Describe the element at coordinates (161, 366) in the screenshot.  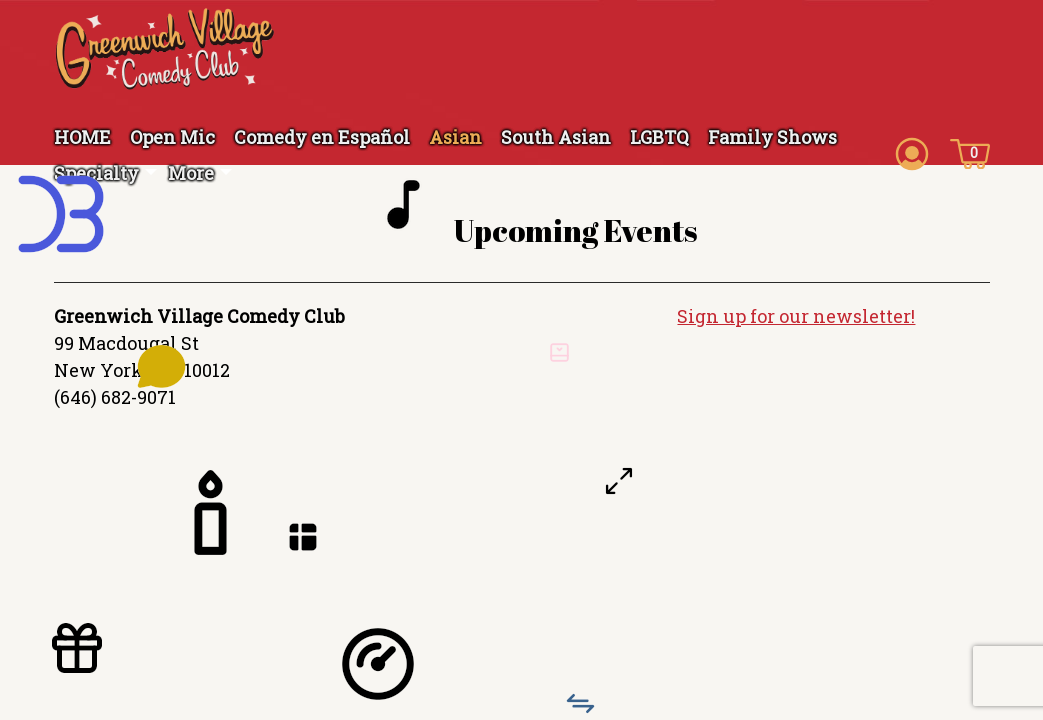
I see `open messaging or chat` at that location.